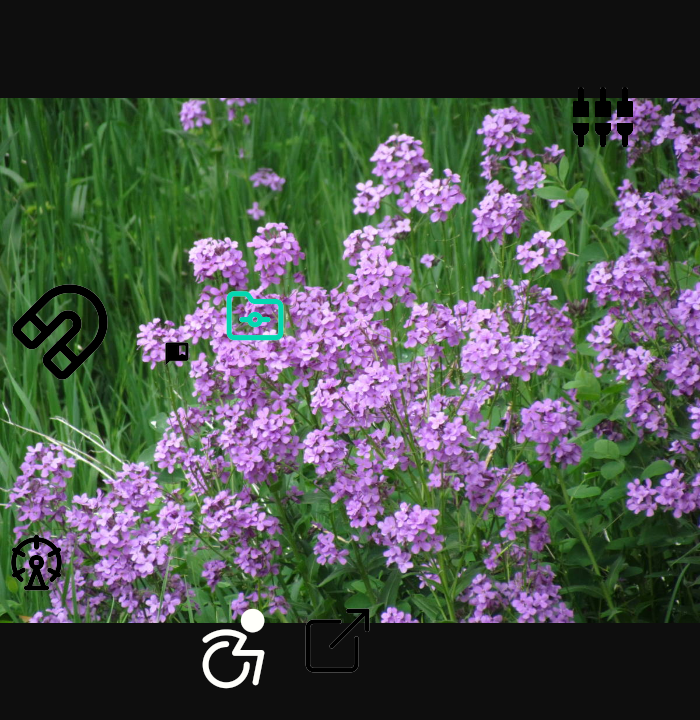  Describe the element at coordinates (255, 317) in the screenshot. I see `access git repository folder` at that location.